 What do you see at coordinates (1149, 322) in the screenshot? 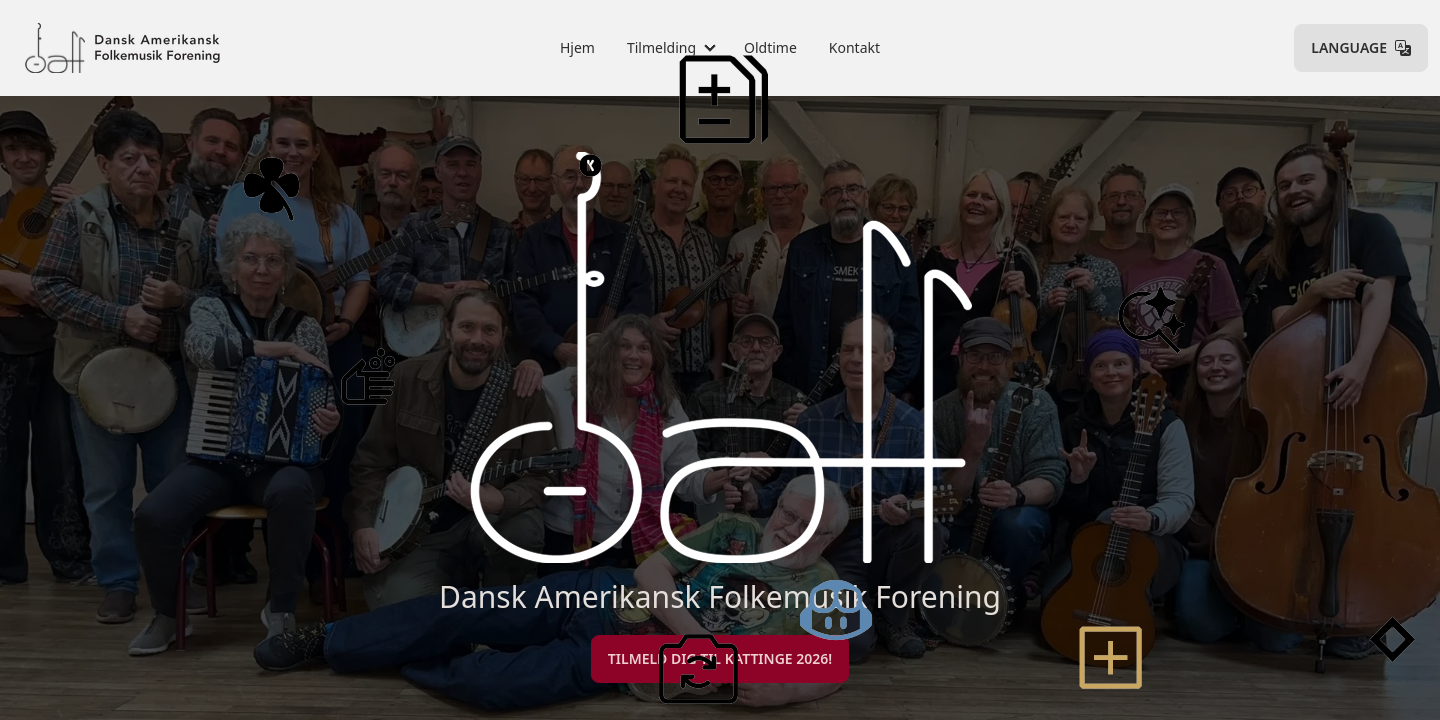
I see `search with AI-powered suggestions` at bounding box center [1149, 322].